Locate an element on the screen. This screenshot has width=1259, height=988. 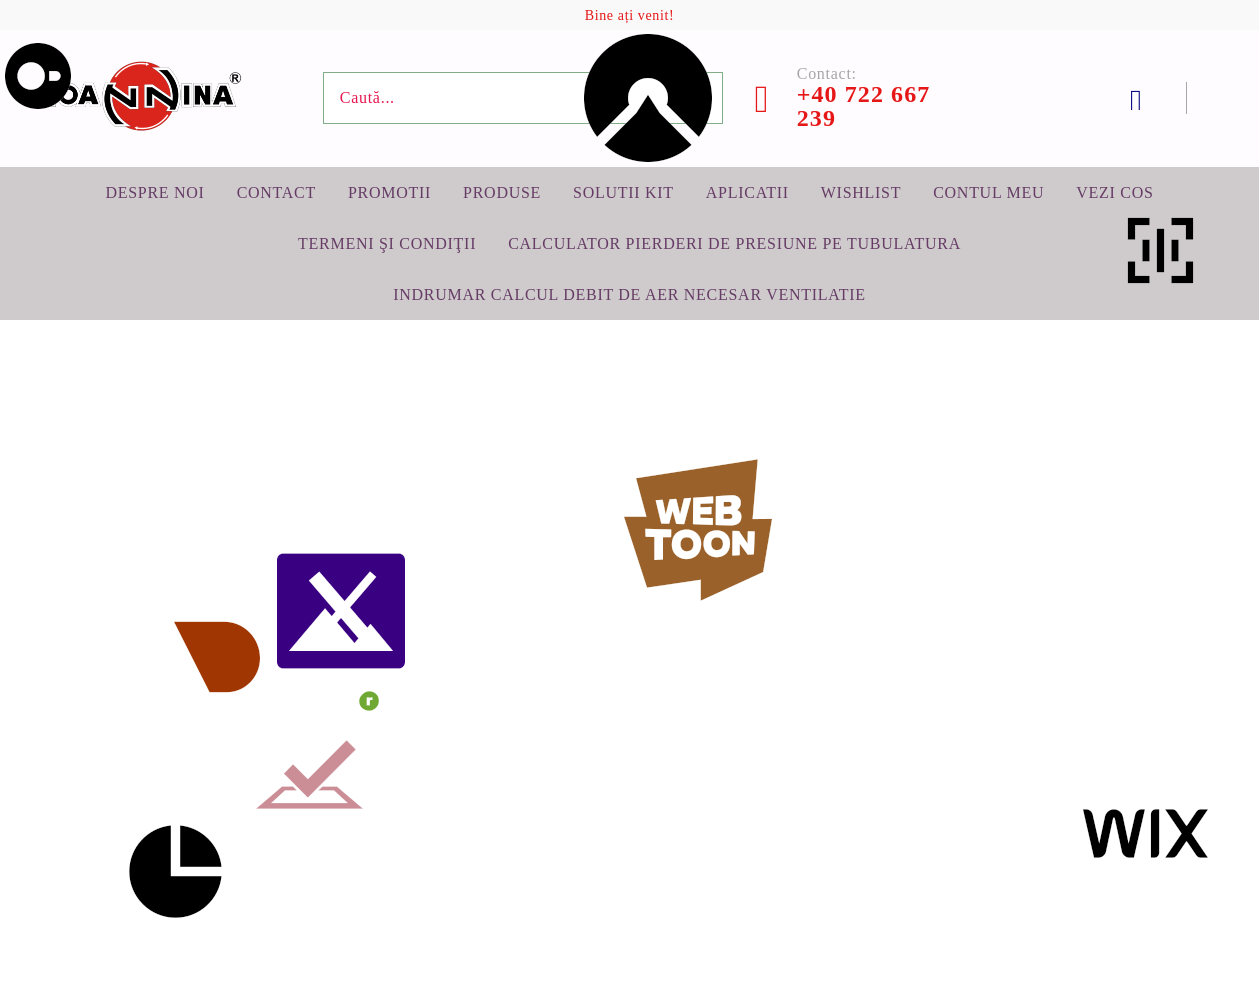
testcafe automated testing framework logo is located at coordinates (309, 774).